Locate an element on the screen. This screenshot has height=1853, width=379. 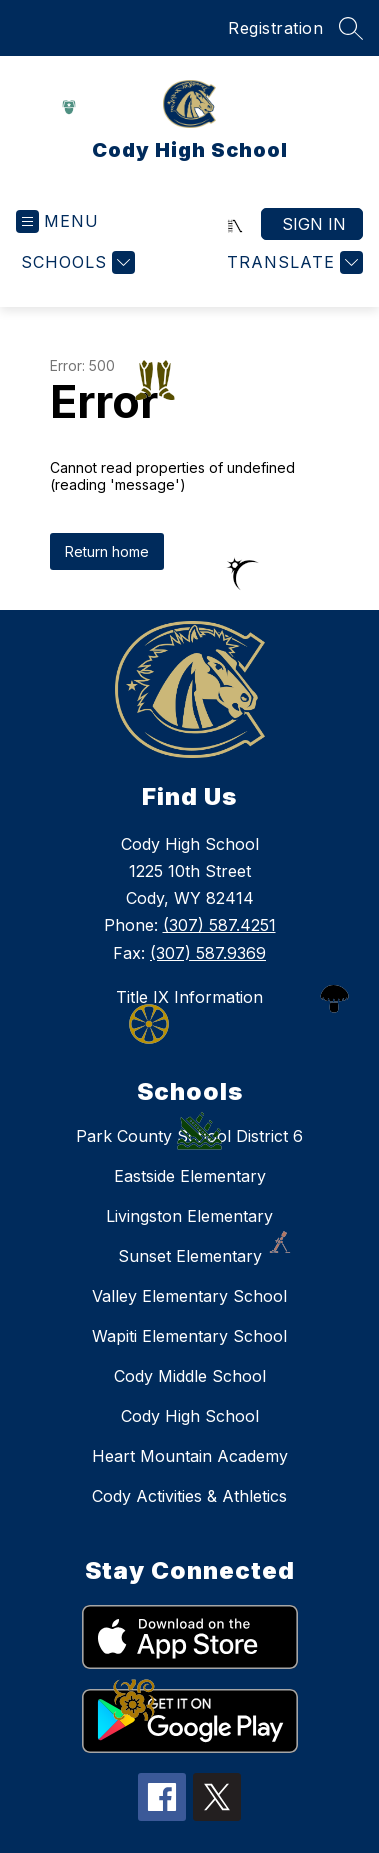
decorative floral element for game UI is located at coordinates (134, 1700).